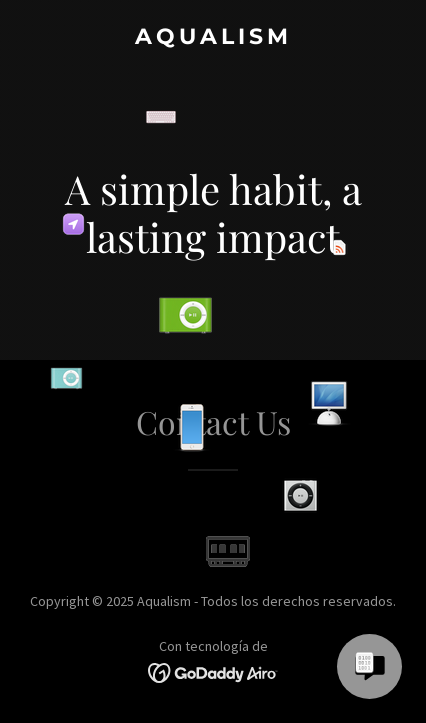 Image resolution: width=426 pixels, height=723 pixels. I want to click on indicates a binary or raw data file, so click(364, 662).